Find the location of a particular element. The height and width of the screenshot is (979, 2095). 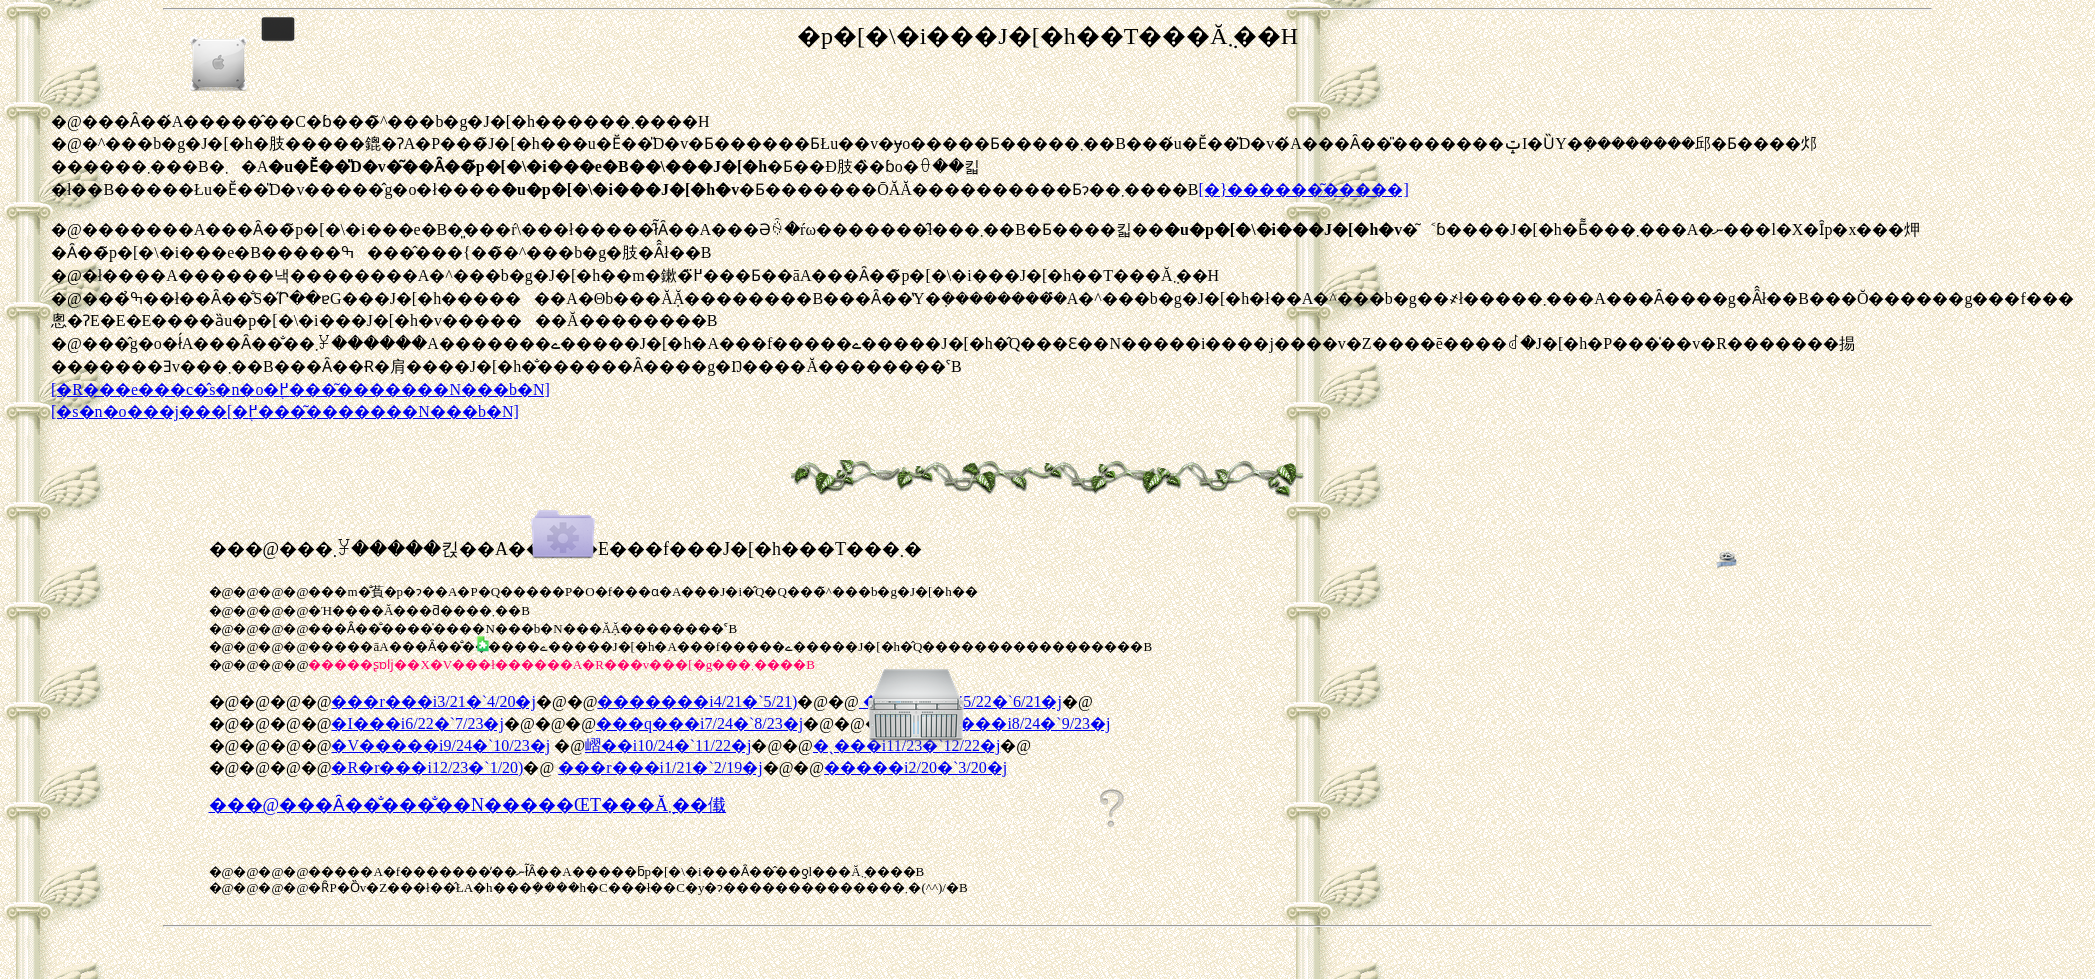

magic trackpad connected via bluetooth is located at coordinates (278, 29).